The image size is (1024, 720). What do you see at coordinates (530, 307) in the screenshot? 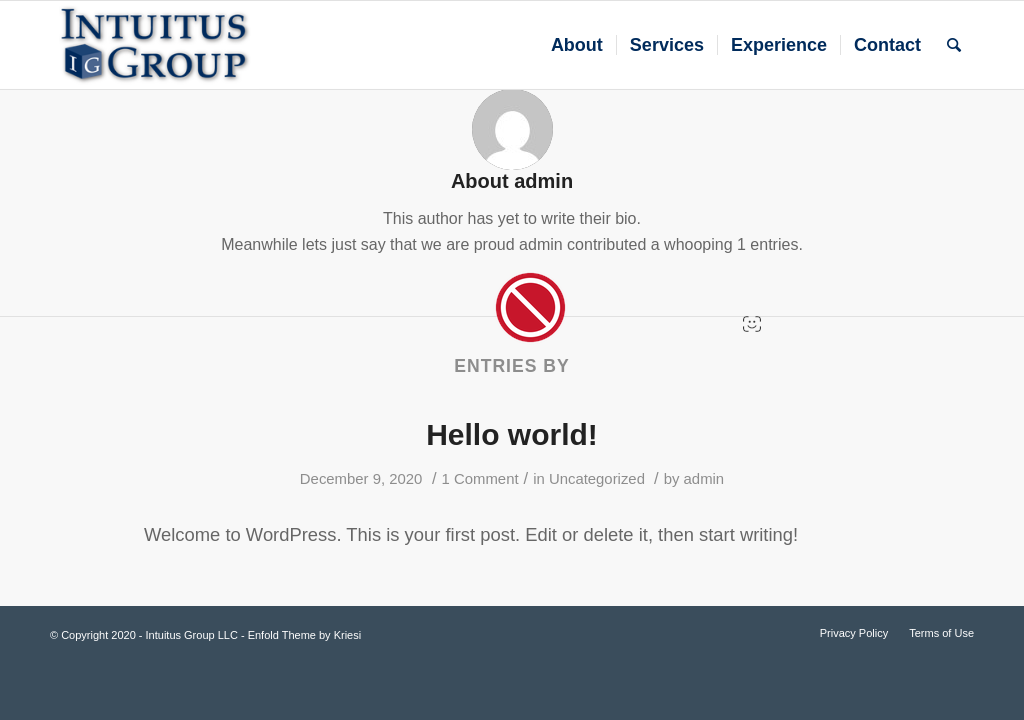
I see `delete selected item` at bounding box center [530, 307].